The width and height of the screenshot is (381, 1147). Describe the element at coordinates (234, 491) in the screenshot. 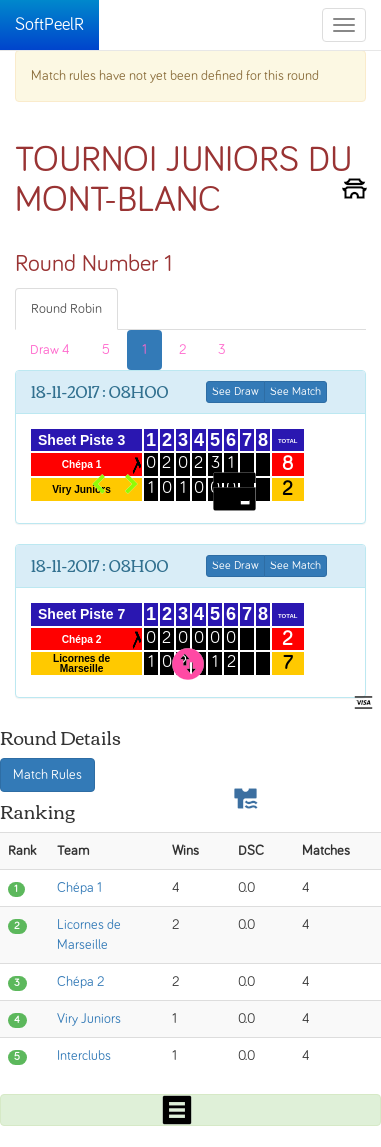

I see `access payment methods` at that location.